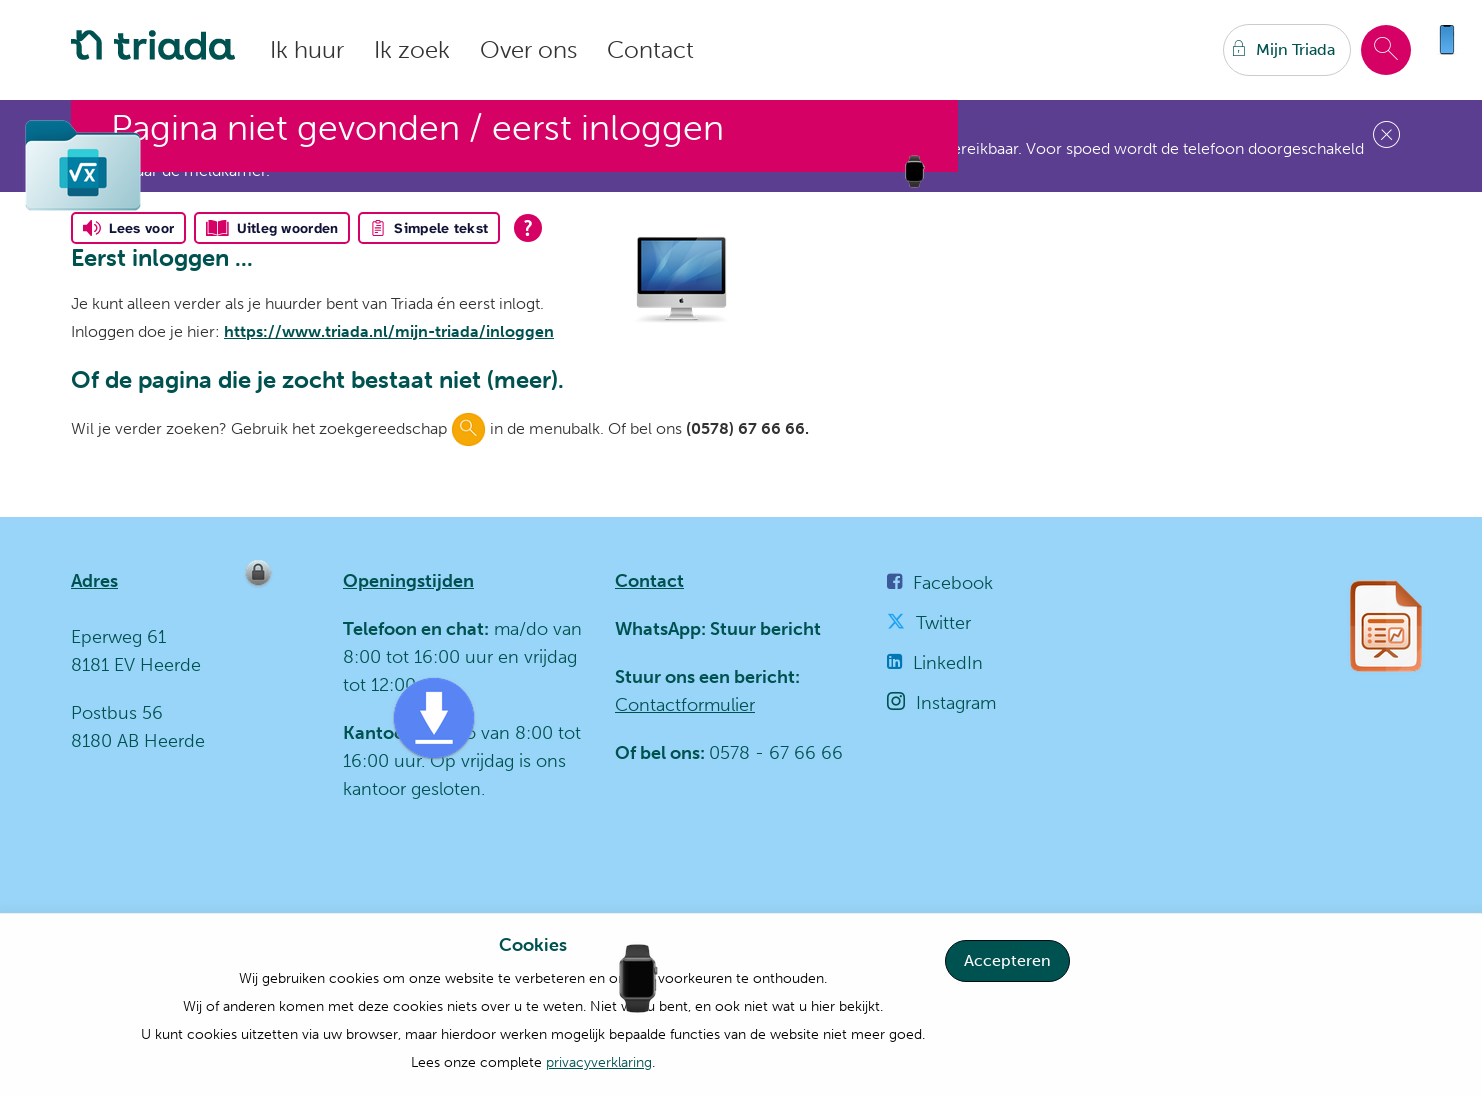  What do you see at coordinates (82, 168) in the screenshot?
I see `open microsoft math solver files folder` at bounding box center [82, 168].